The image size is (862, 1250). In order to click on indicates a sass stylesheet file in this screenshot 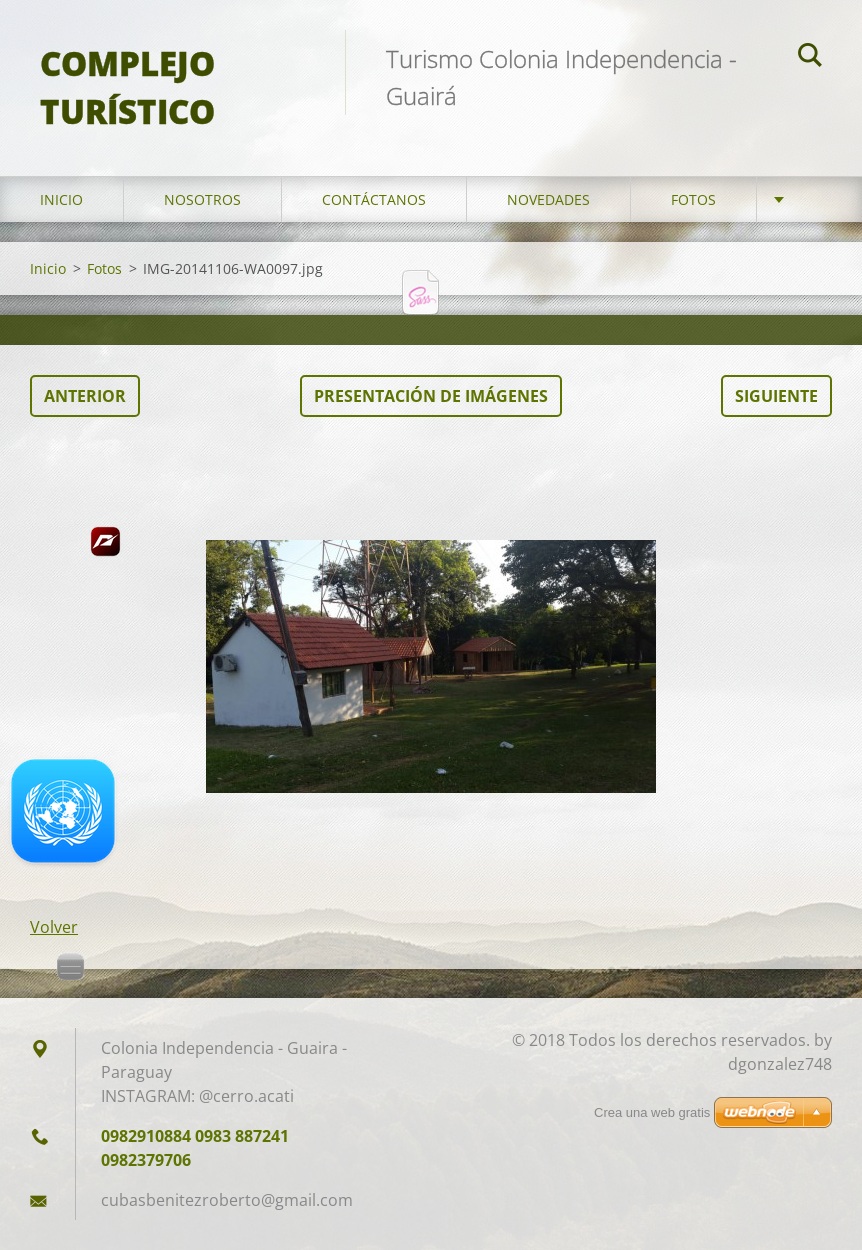, I will do `click(420, 292)`.